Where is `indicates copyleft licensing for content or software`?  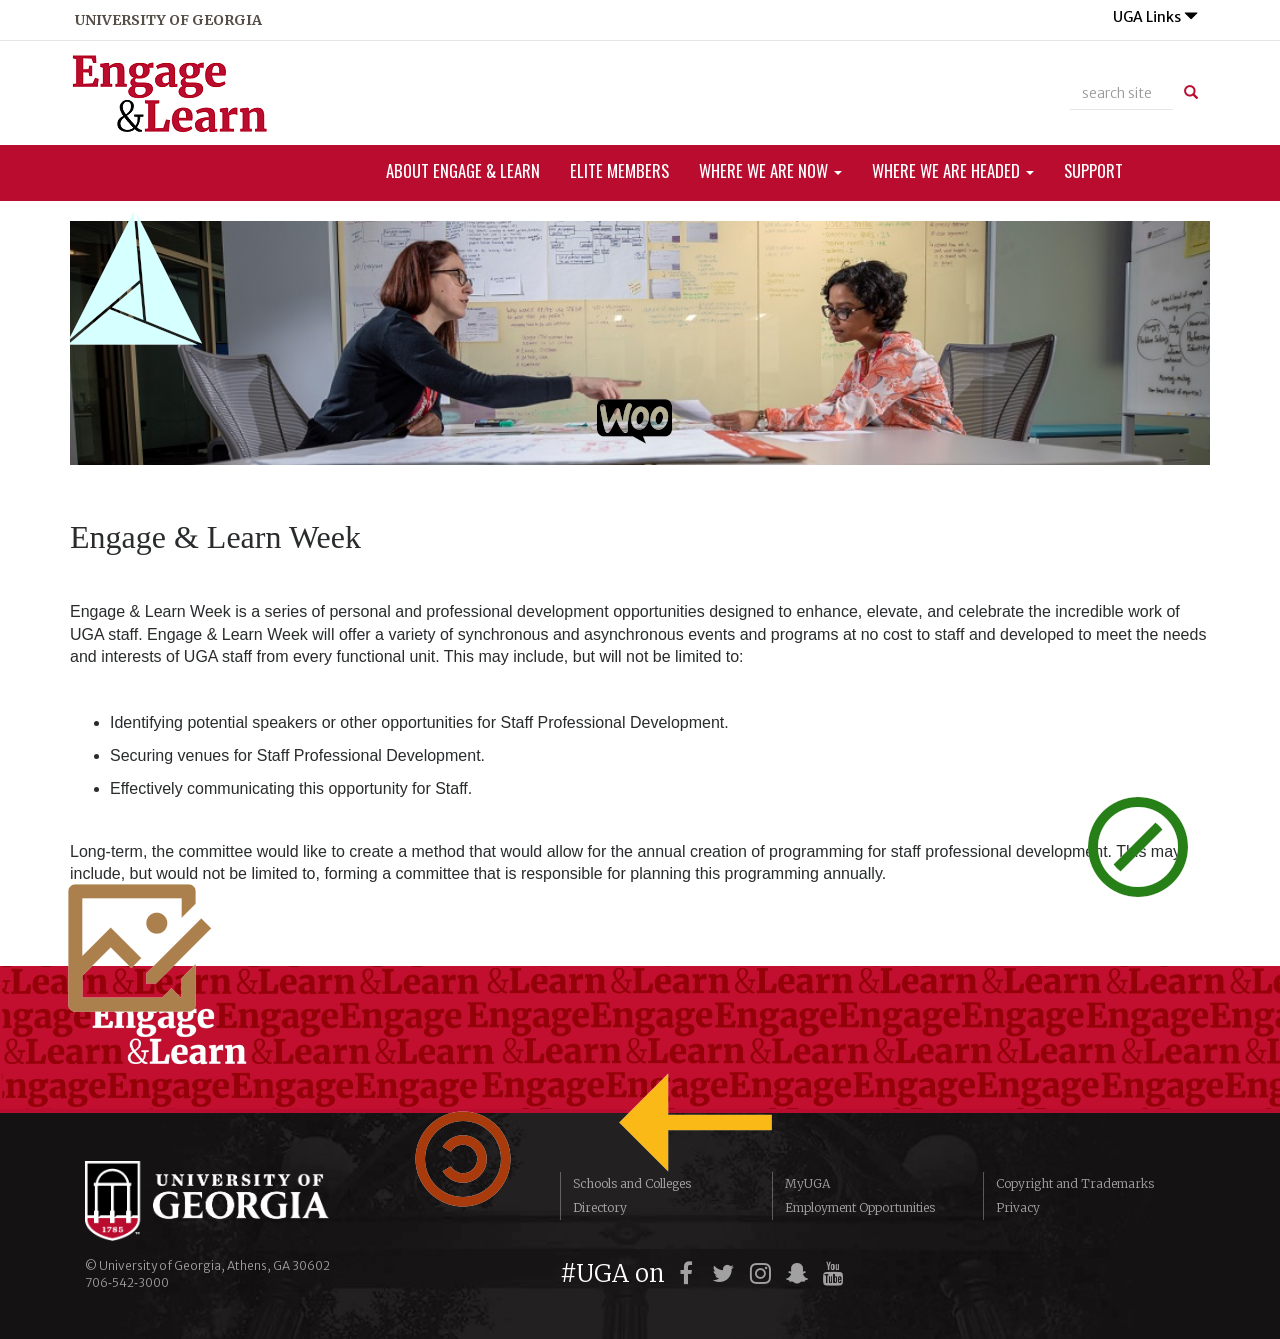
indicates copyleft licensing for content or software is located at coordinates (463, 1159).